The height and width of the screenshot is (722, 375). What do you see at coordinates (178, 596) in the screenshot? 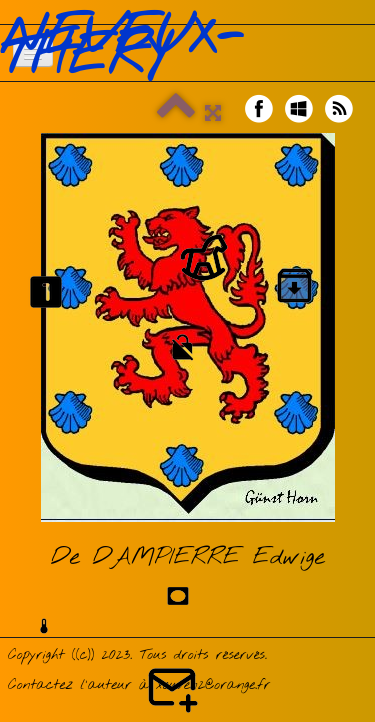
I see `apply vignette effect to image` at bounding box center [178, 596].